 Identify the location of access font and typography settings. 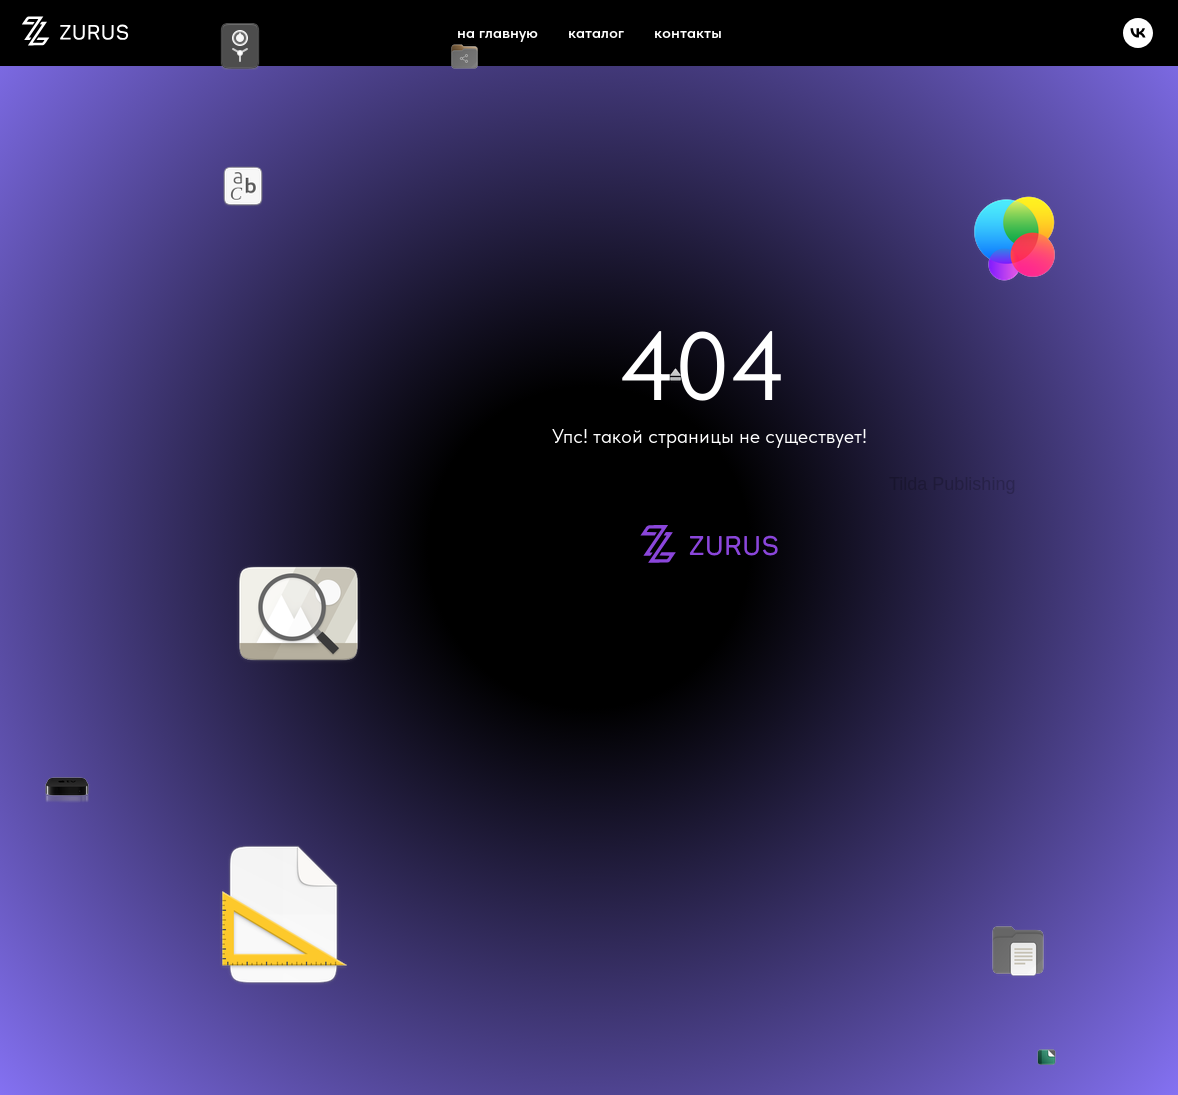
(243, 186).